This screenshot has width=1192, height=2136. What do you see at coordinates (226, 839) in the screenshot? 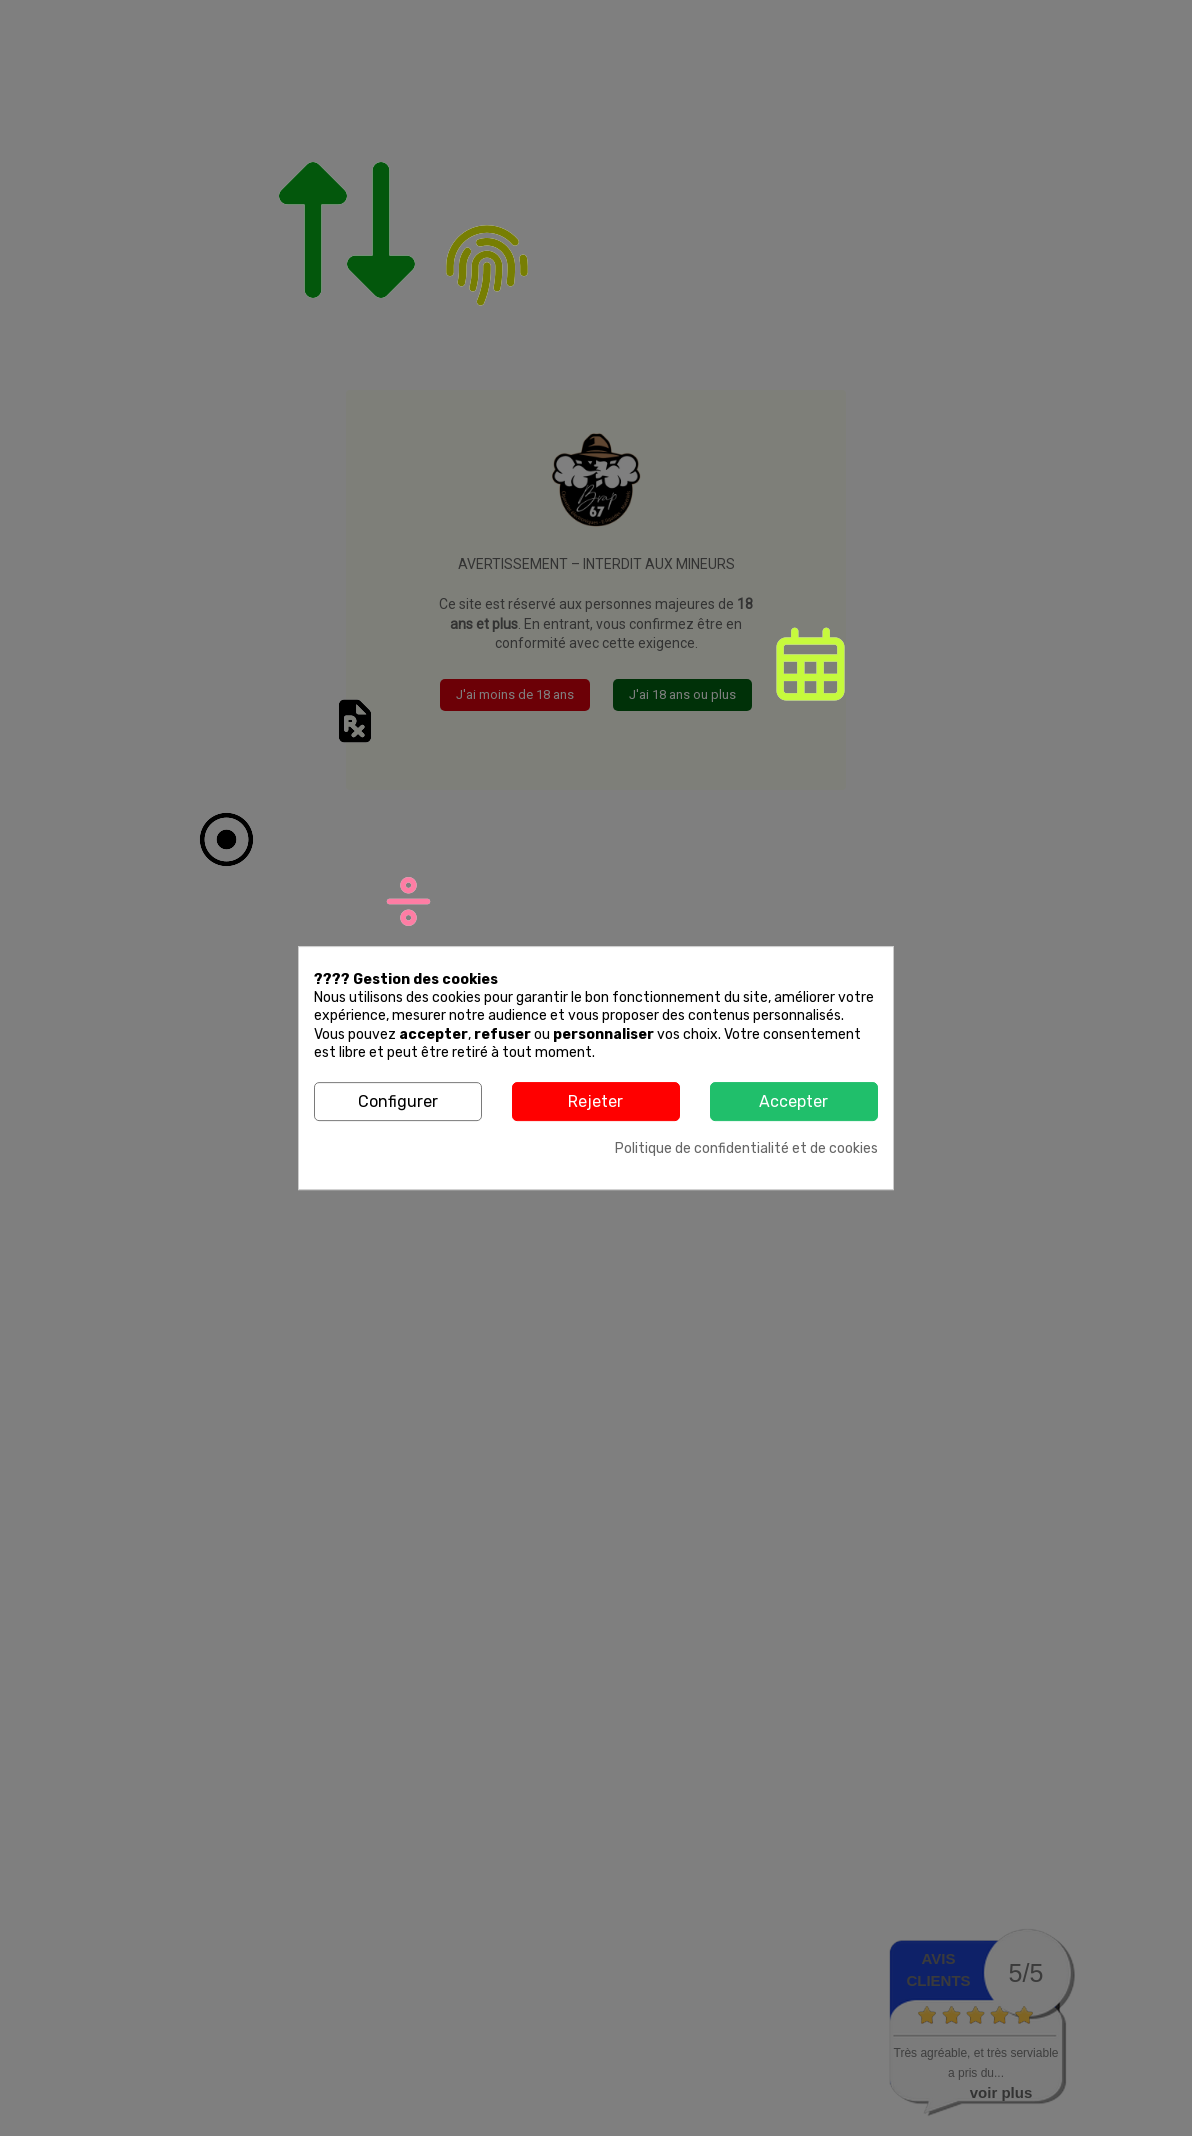
I see `select this option (radio button)` at bounding box center [226, 839].